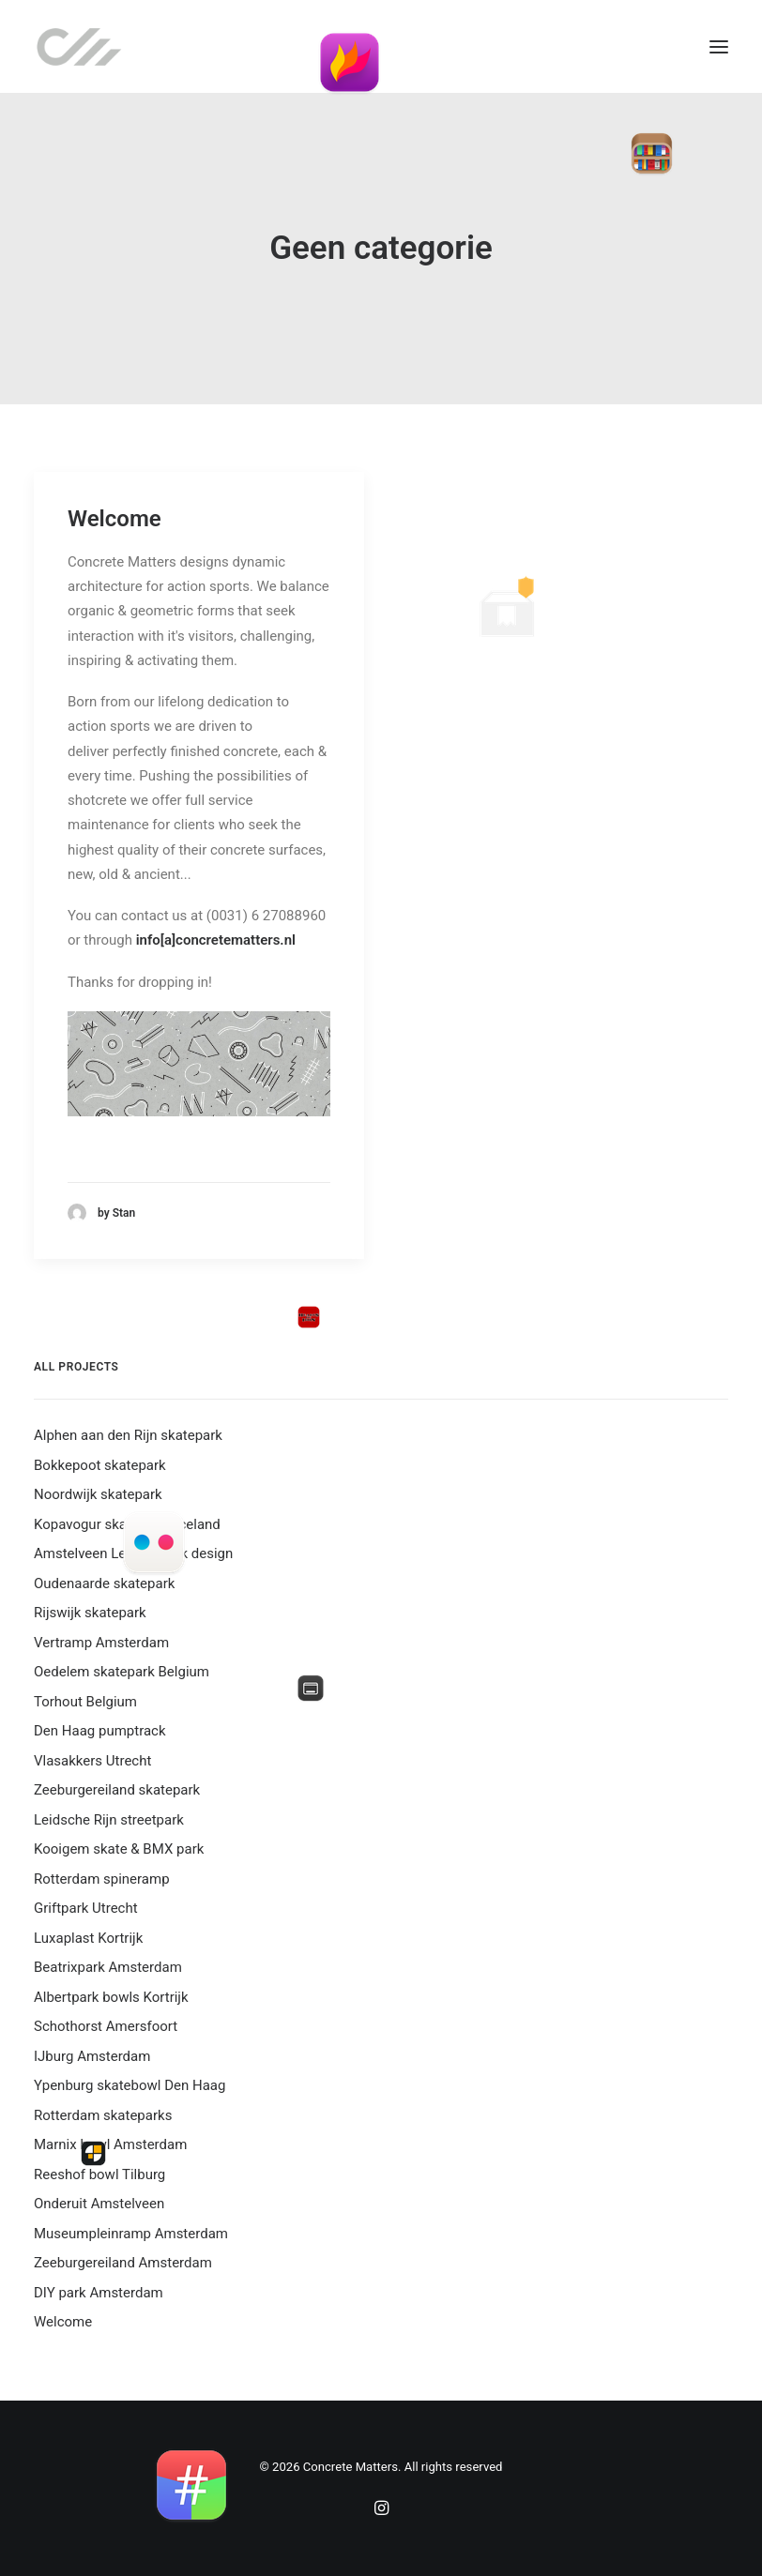  Describe the element at coordinates (191, 2485) in the screenshot. I see `open gtkhash checksum verification tool` at that location.